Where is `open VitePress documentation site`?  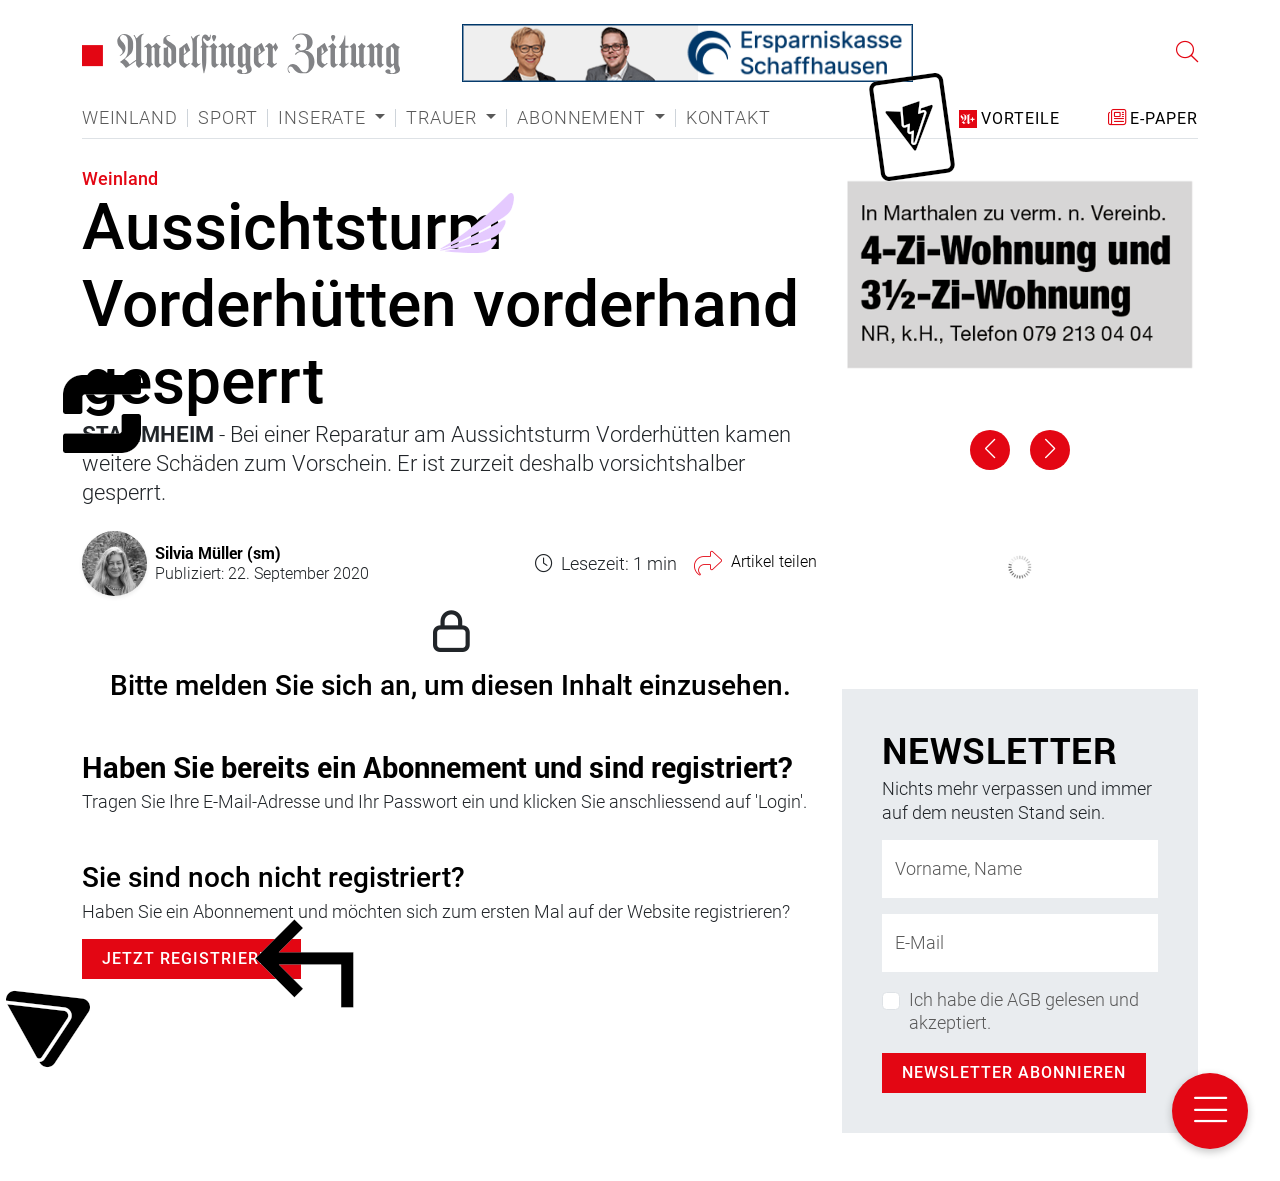
open VitePress documentation site is located at coordinates (912, 127).